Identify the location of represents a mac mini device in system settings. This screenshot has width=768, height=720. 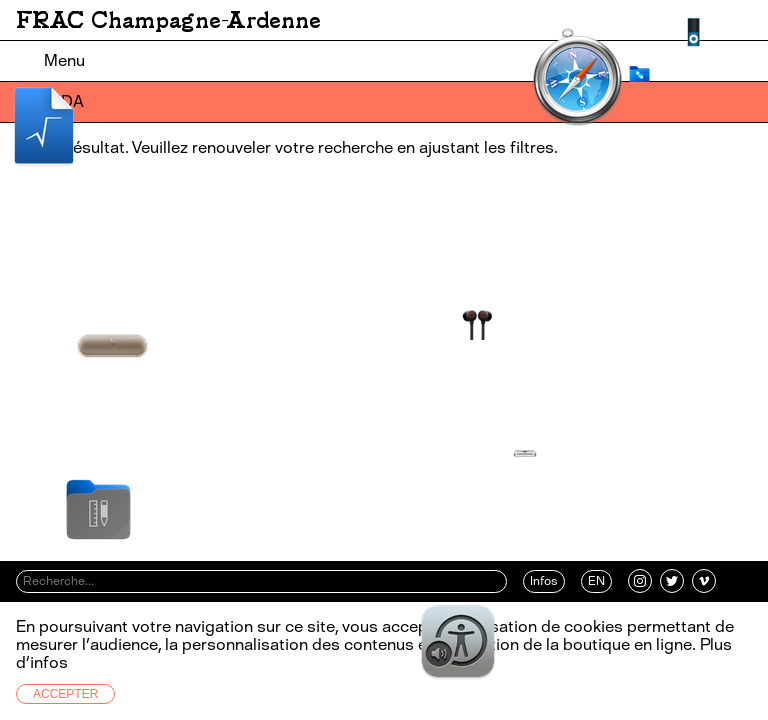
(525, 450).